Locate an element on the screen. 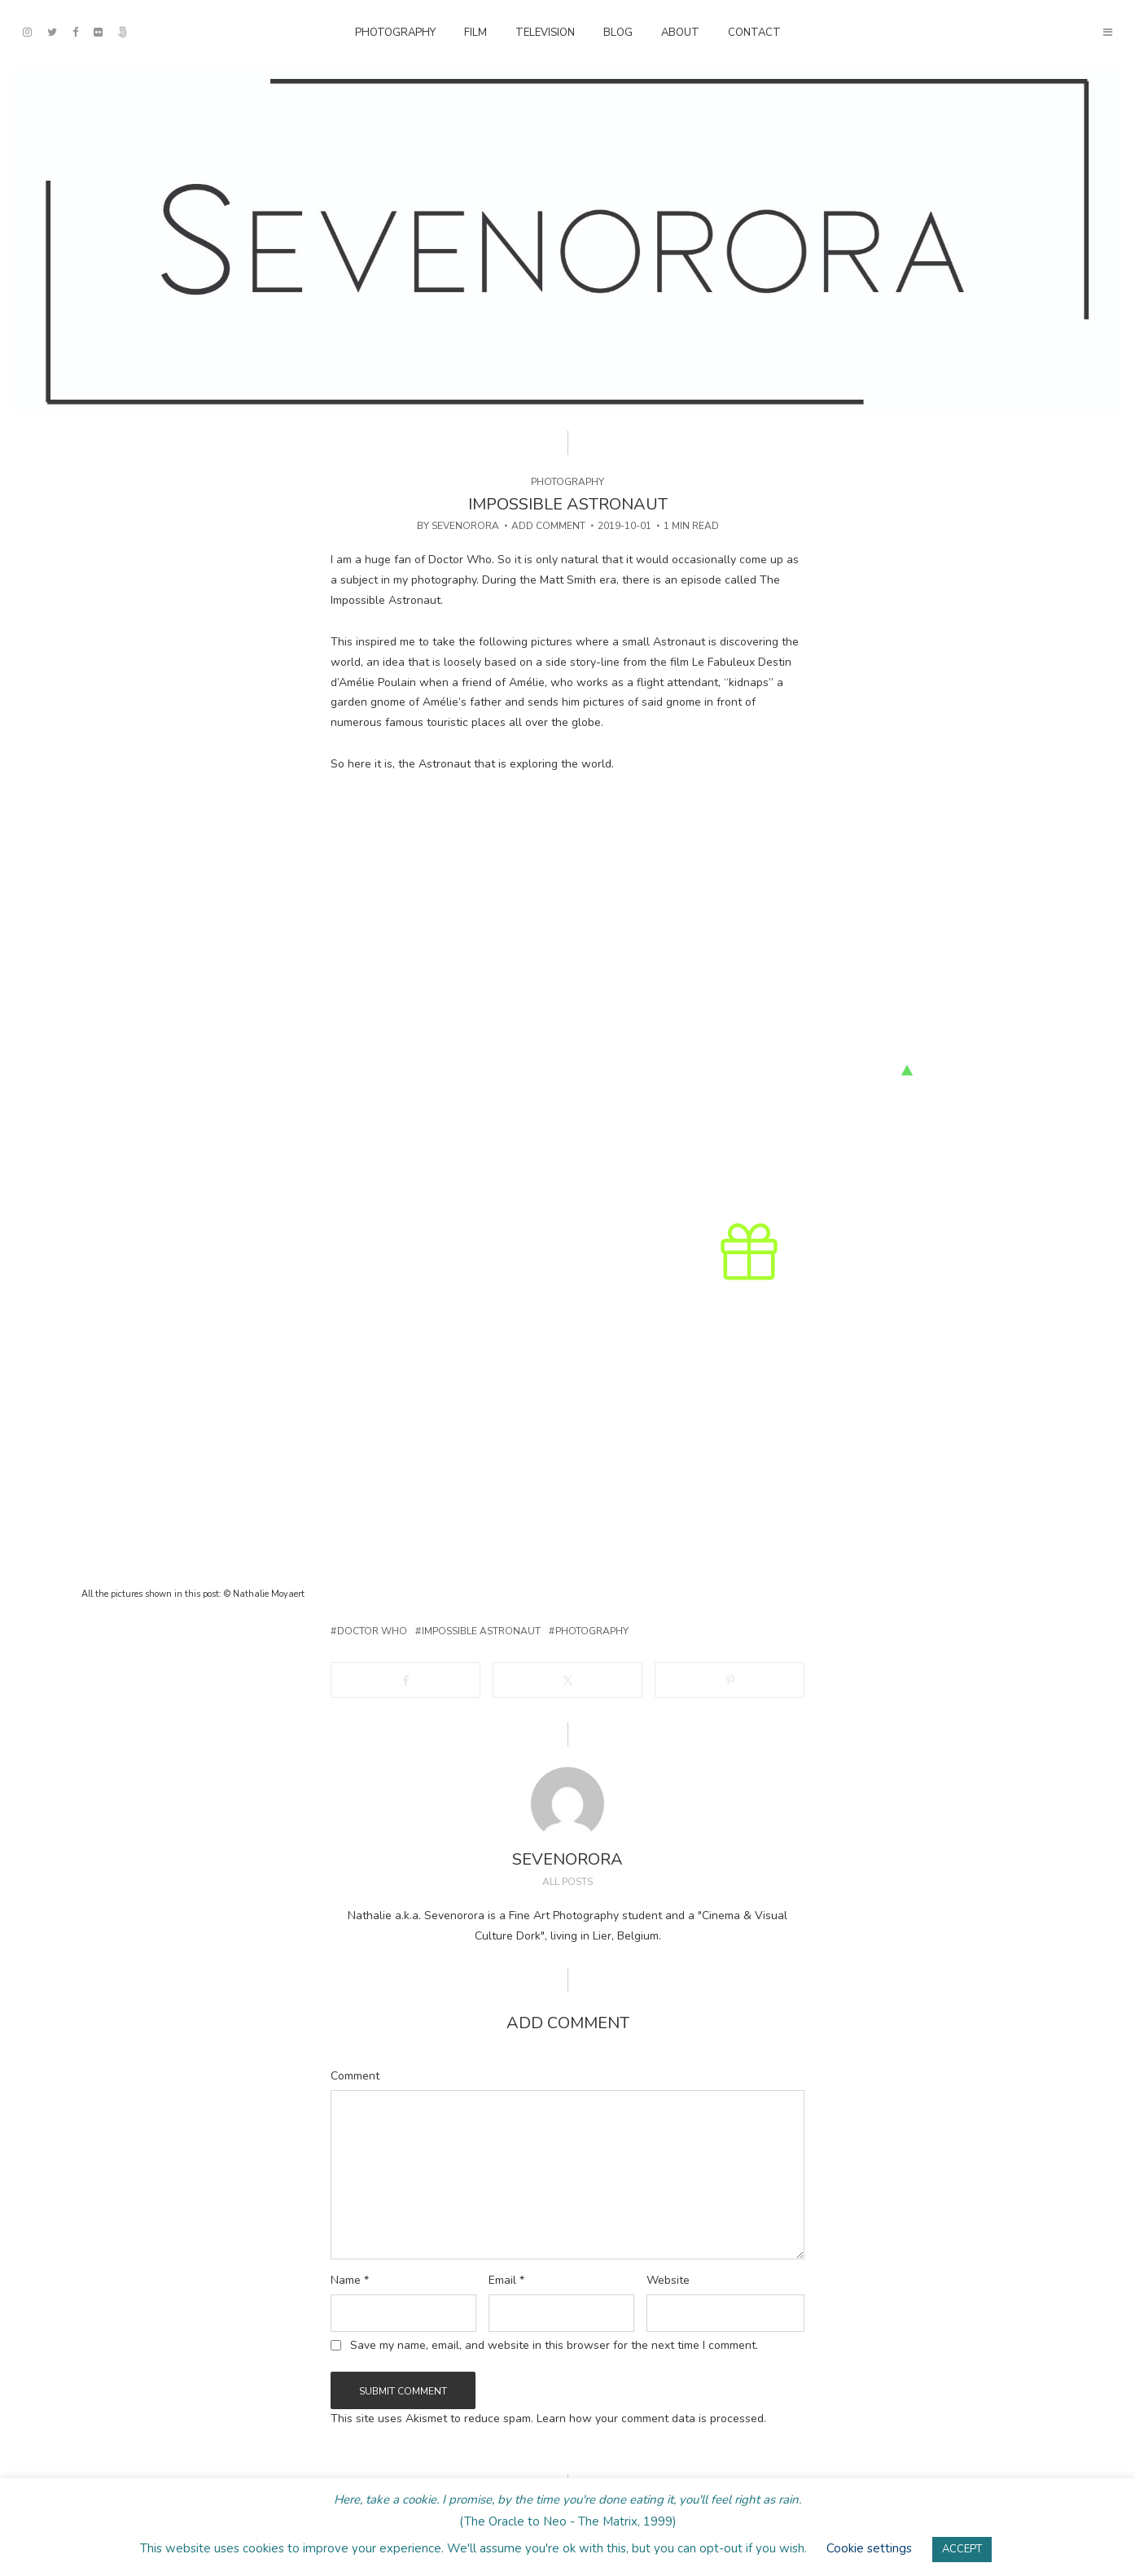  access gifts or rewards is located at coordinates (749, 1254).